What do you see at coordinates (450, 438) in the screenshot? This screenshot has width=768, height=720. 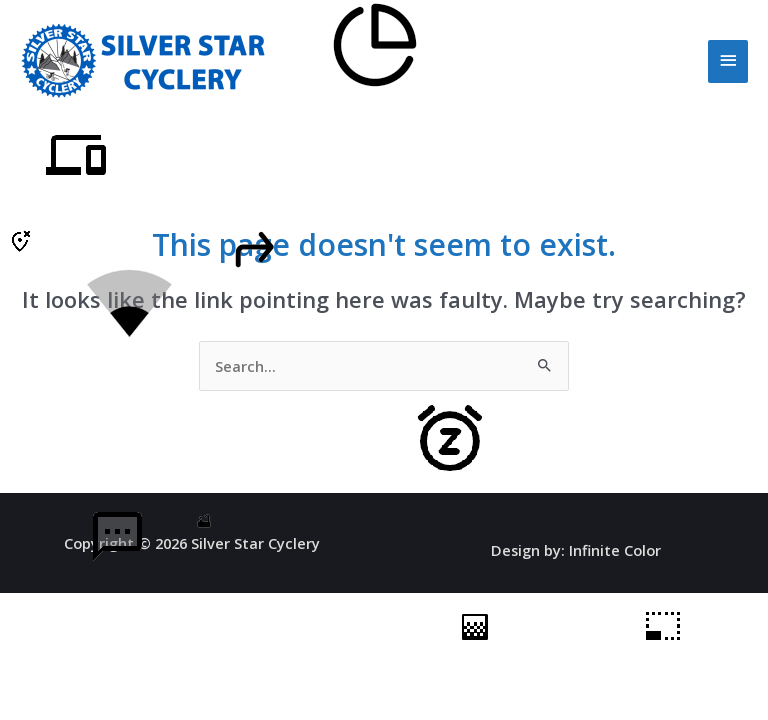 I see `snooze an alarm or reminder` at bounding box center [450, 438].